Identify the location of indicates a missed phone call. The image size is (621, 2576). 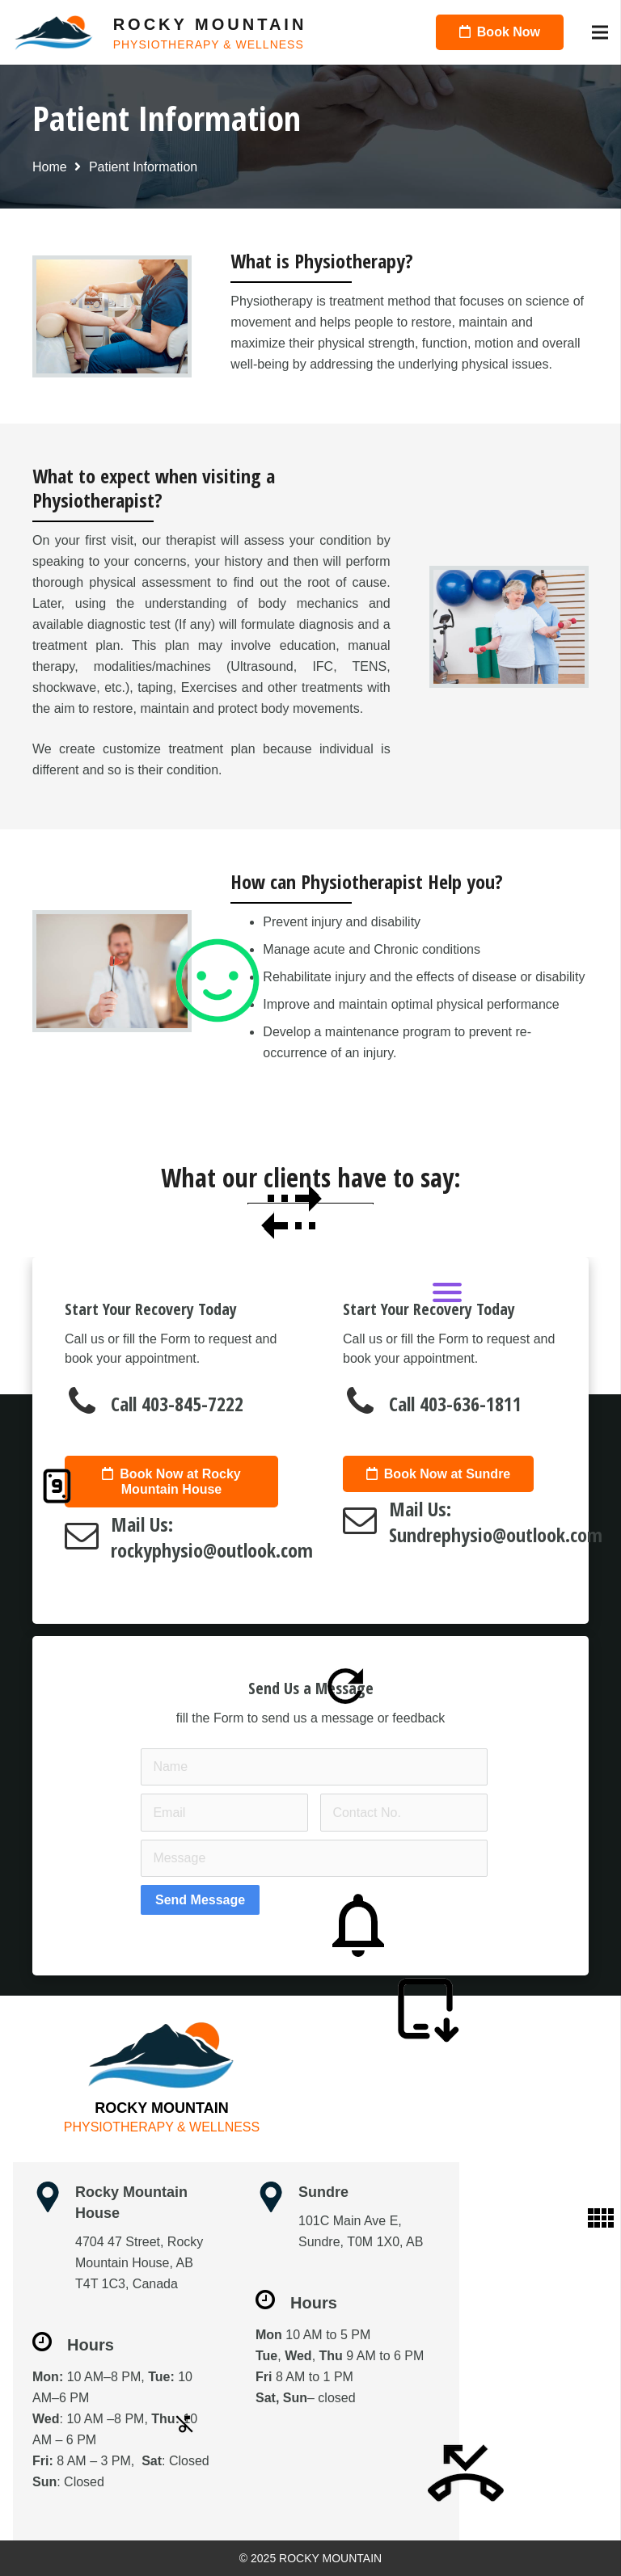
(466, 2473).